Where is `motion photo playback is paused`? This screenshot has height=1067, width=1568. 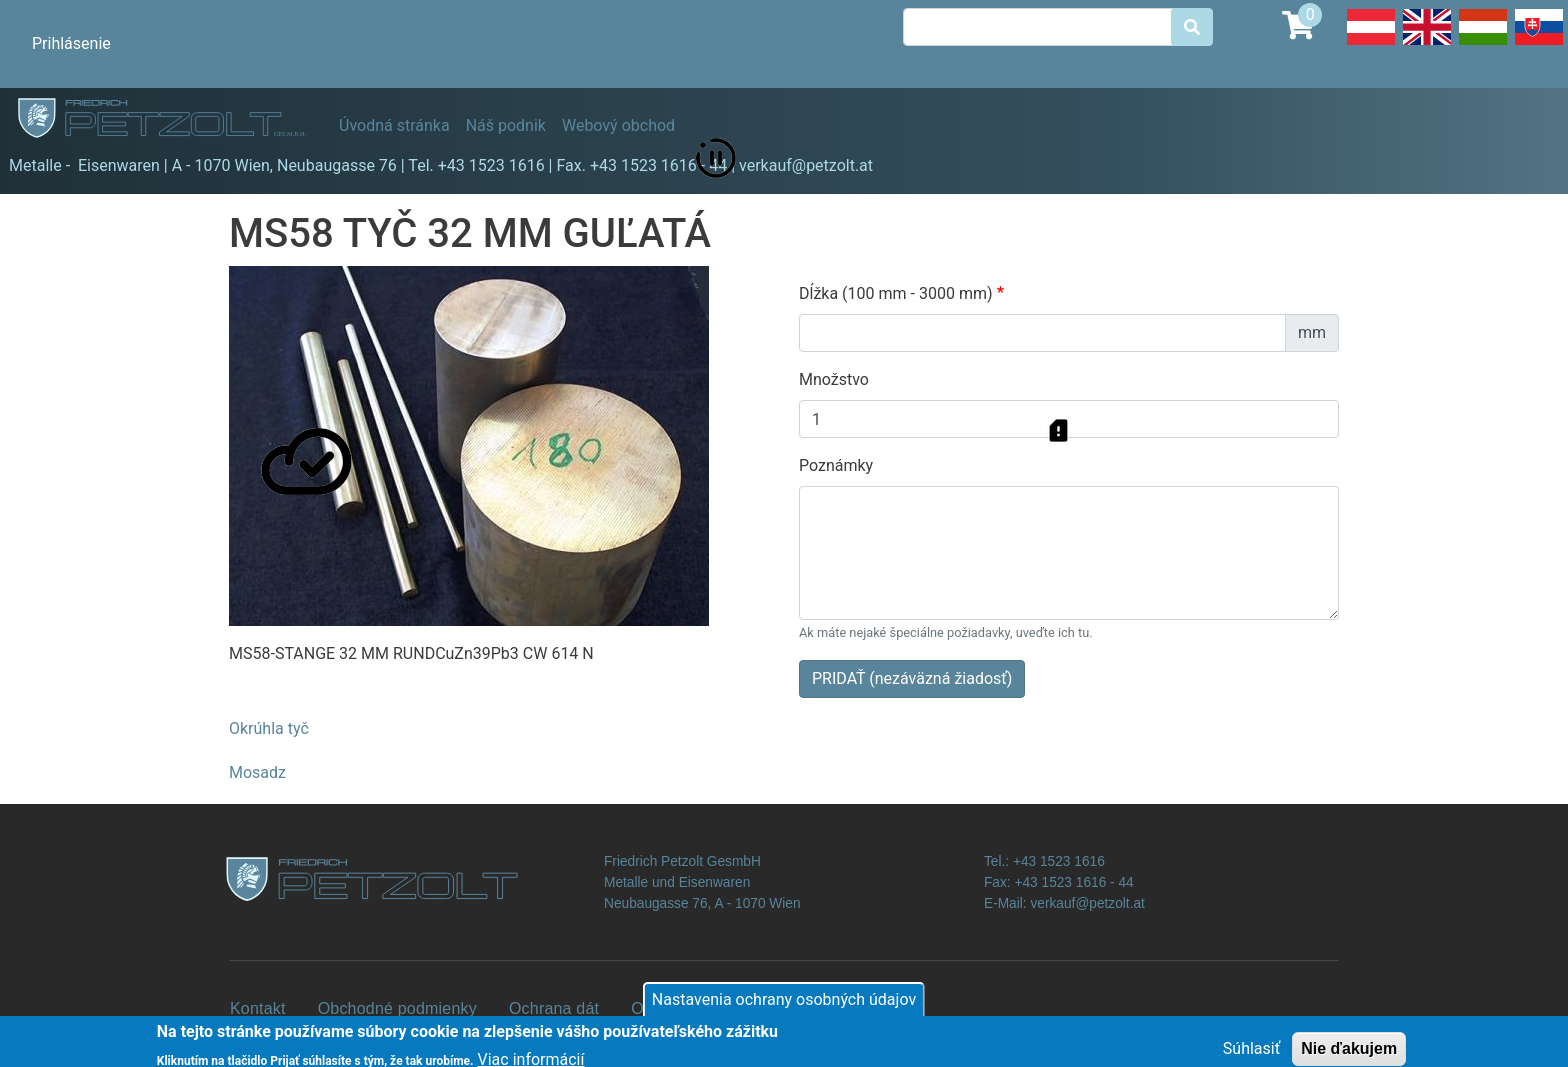
motion photo playback is paused is located at coordinates (716, 158).